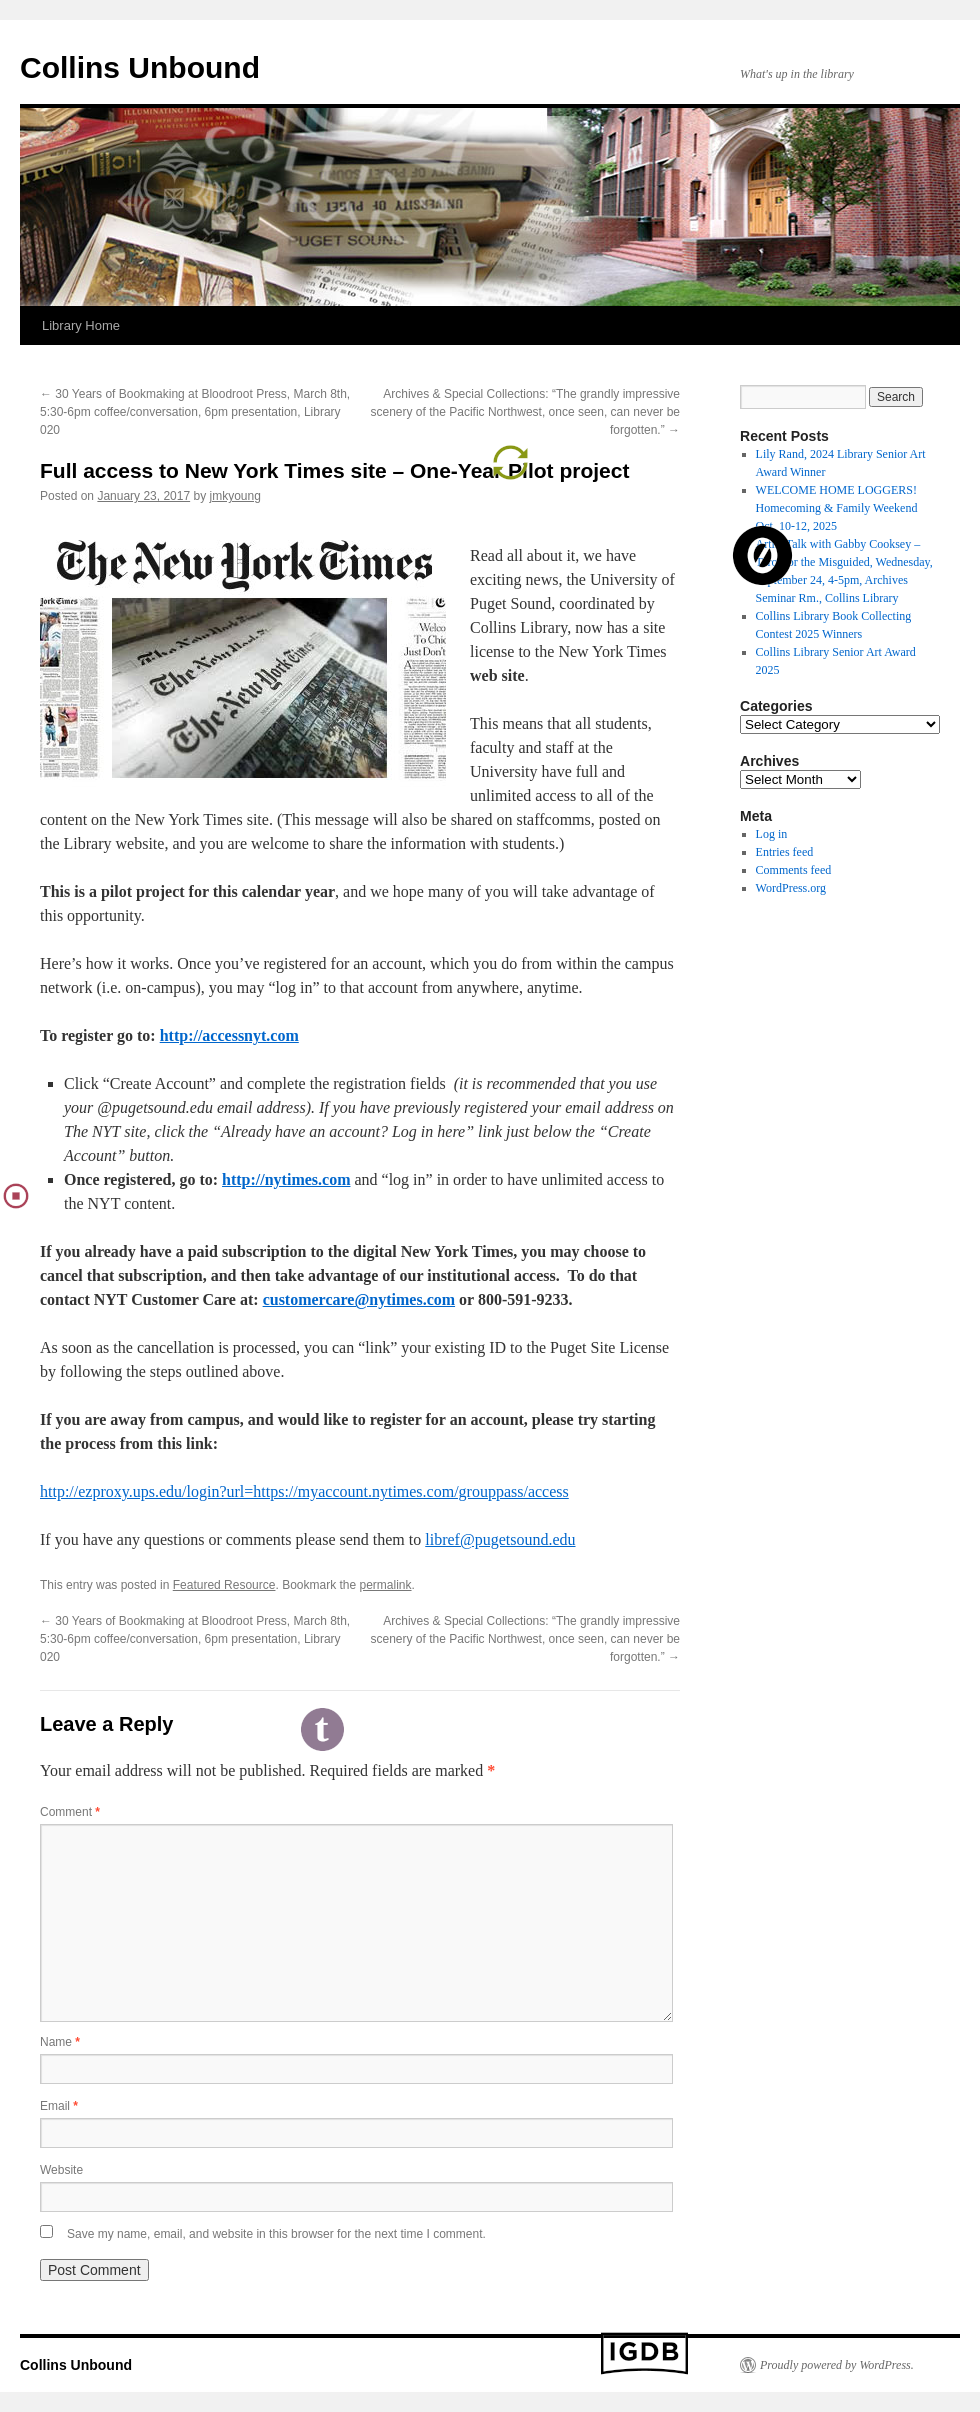 The image size is (980, 2412). I want to click on talend brand logo, so click(322, 1729).